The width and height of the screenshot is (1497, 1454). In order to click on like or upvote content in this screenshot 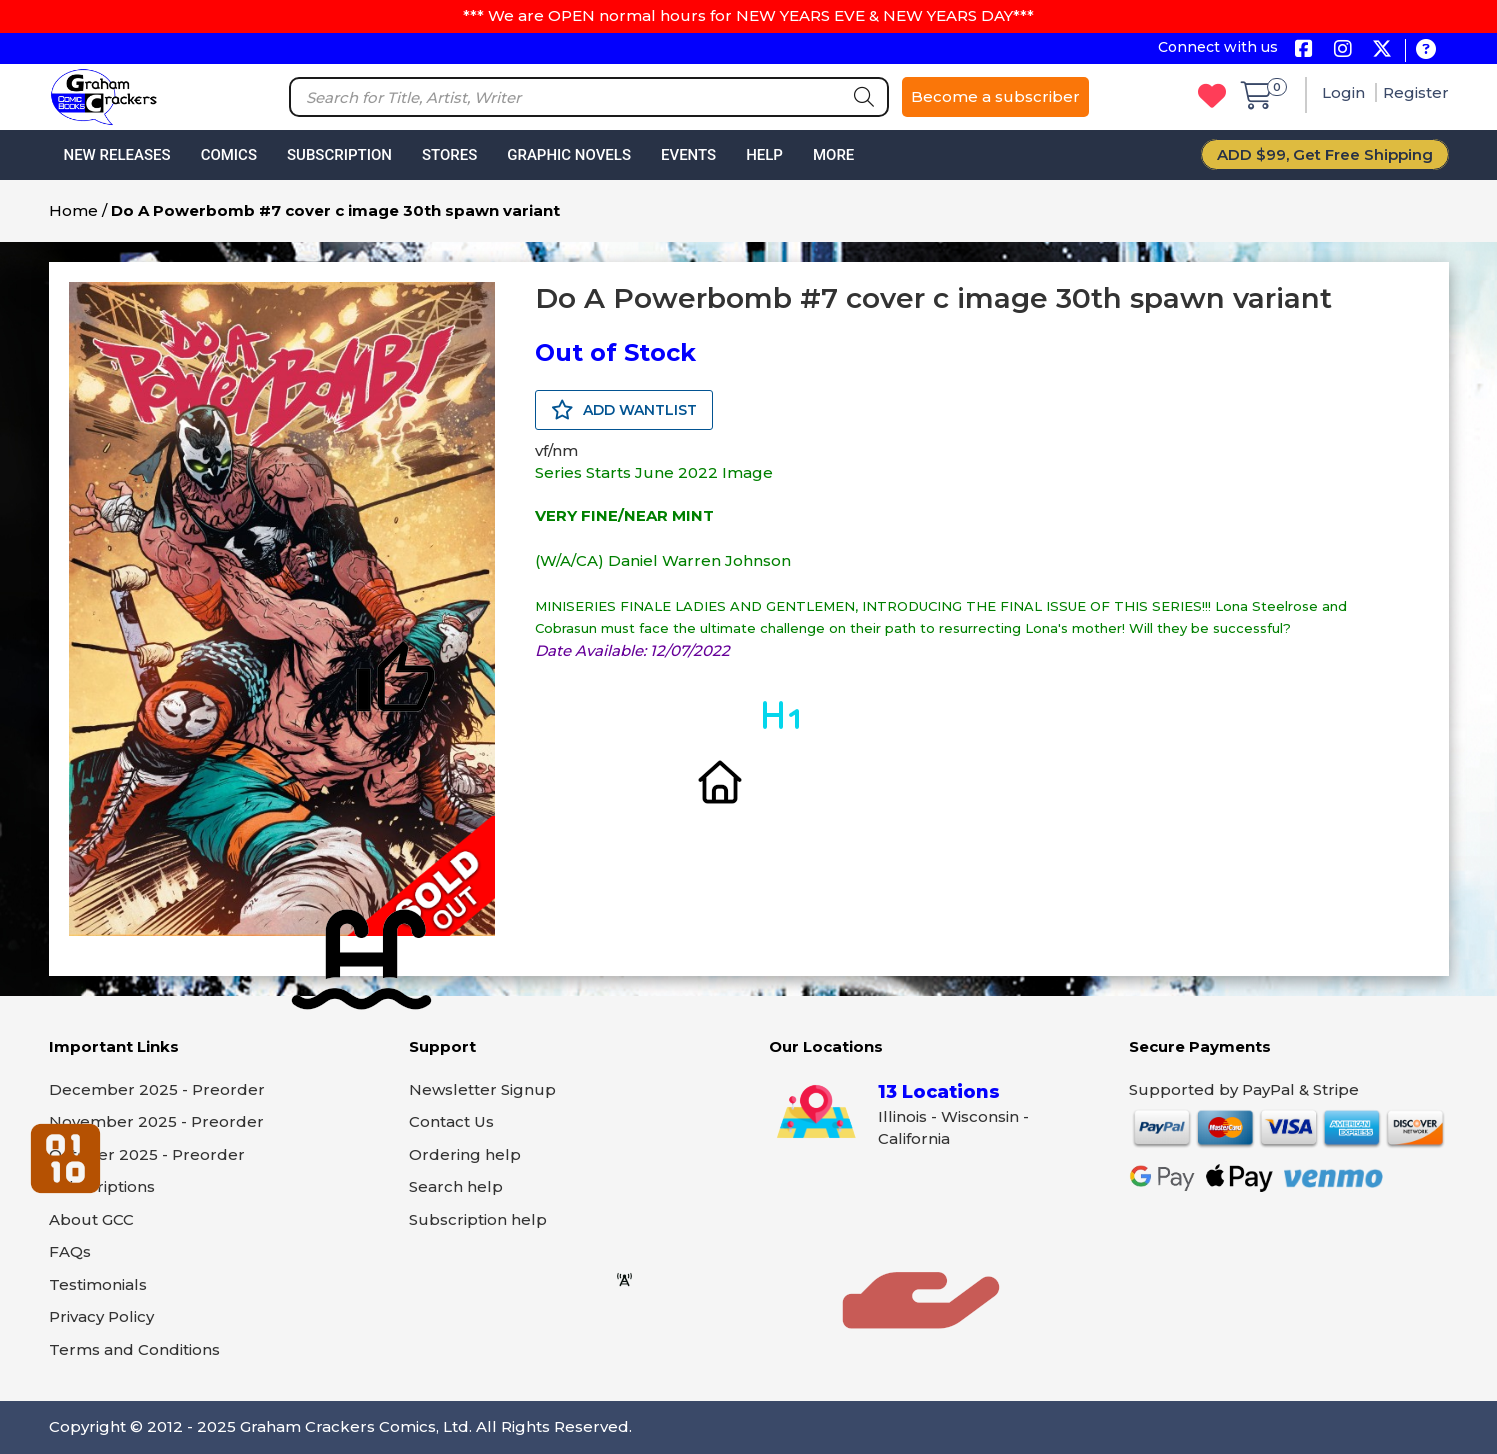, I will do `click(395, 679)`.